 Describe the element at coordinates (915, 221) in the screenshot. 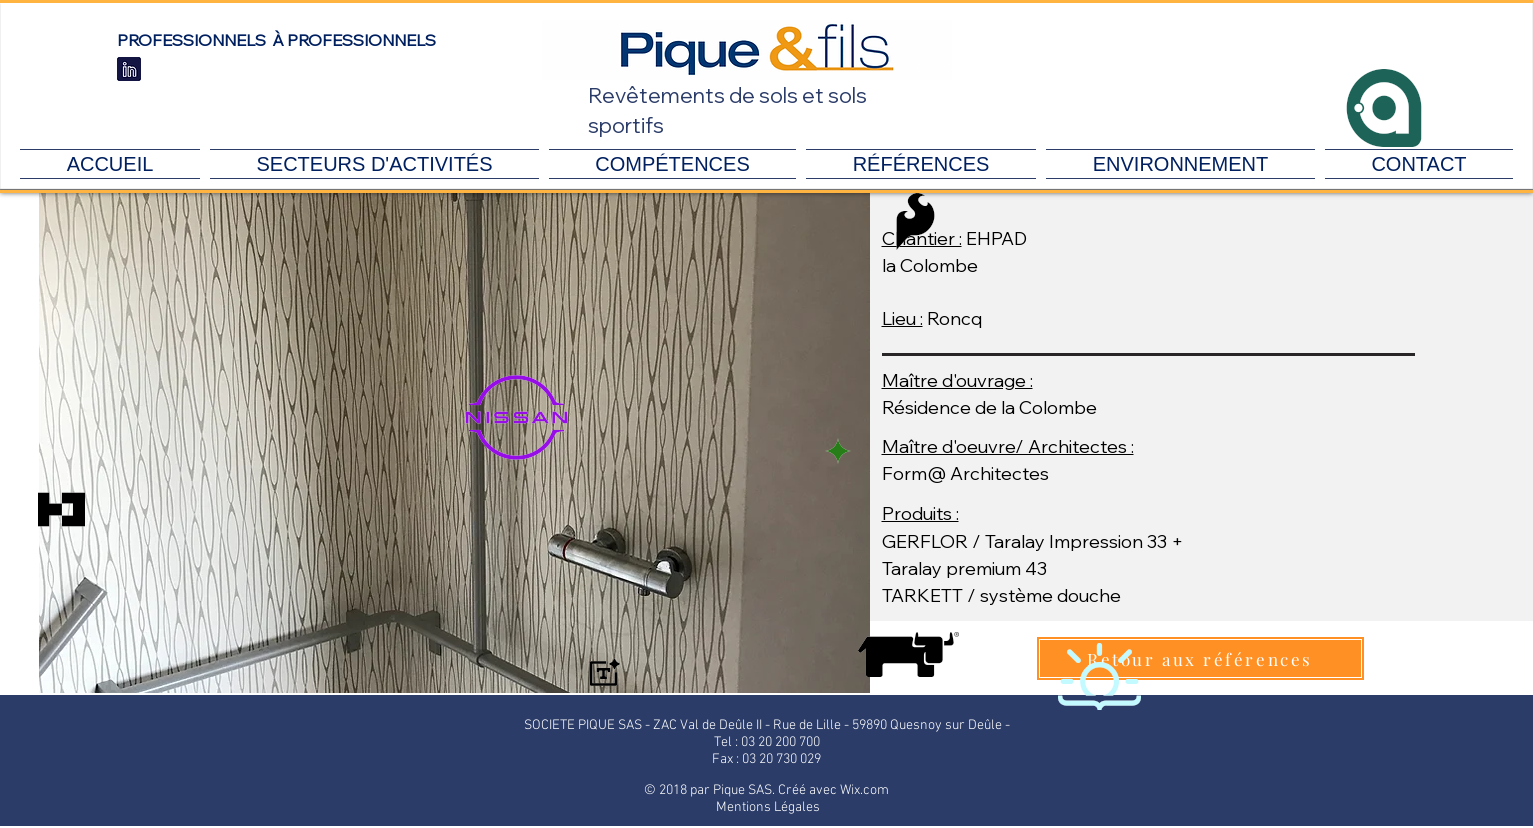

I see `visit sparkfun electronics website` at that location.